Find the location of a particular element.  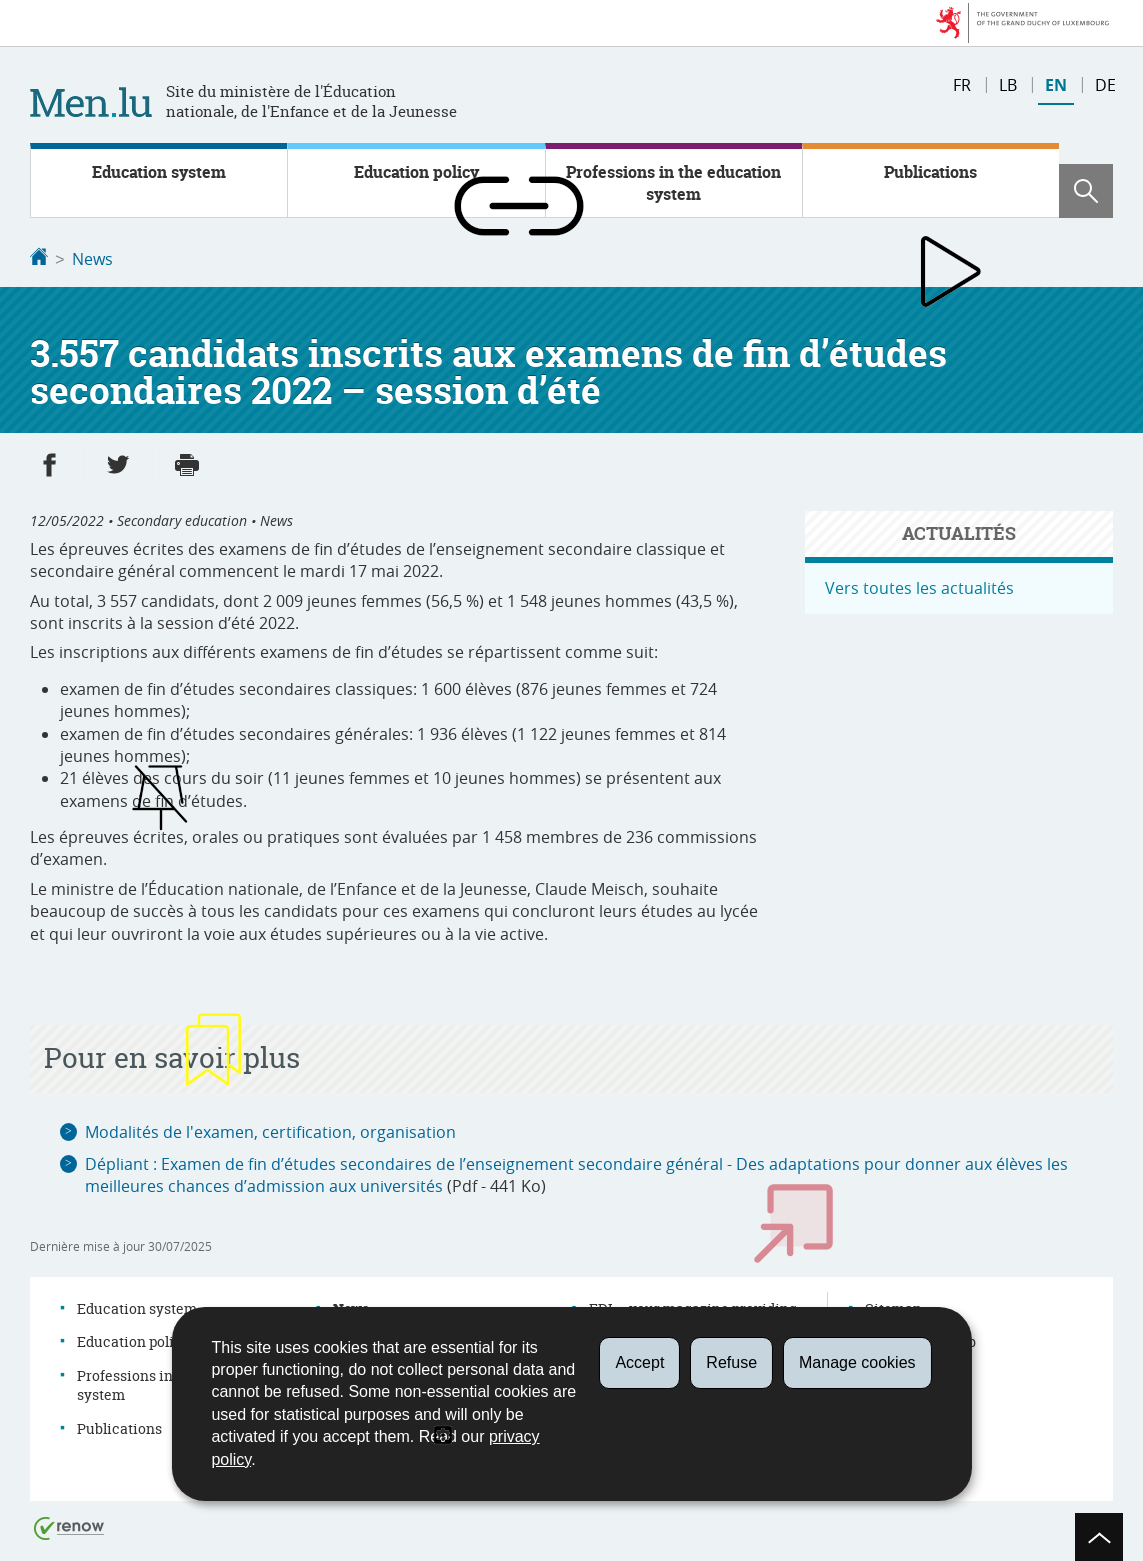

start playing media content is located at coordinates (942, 271).